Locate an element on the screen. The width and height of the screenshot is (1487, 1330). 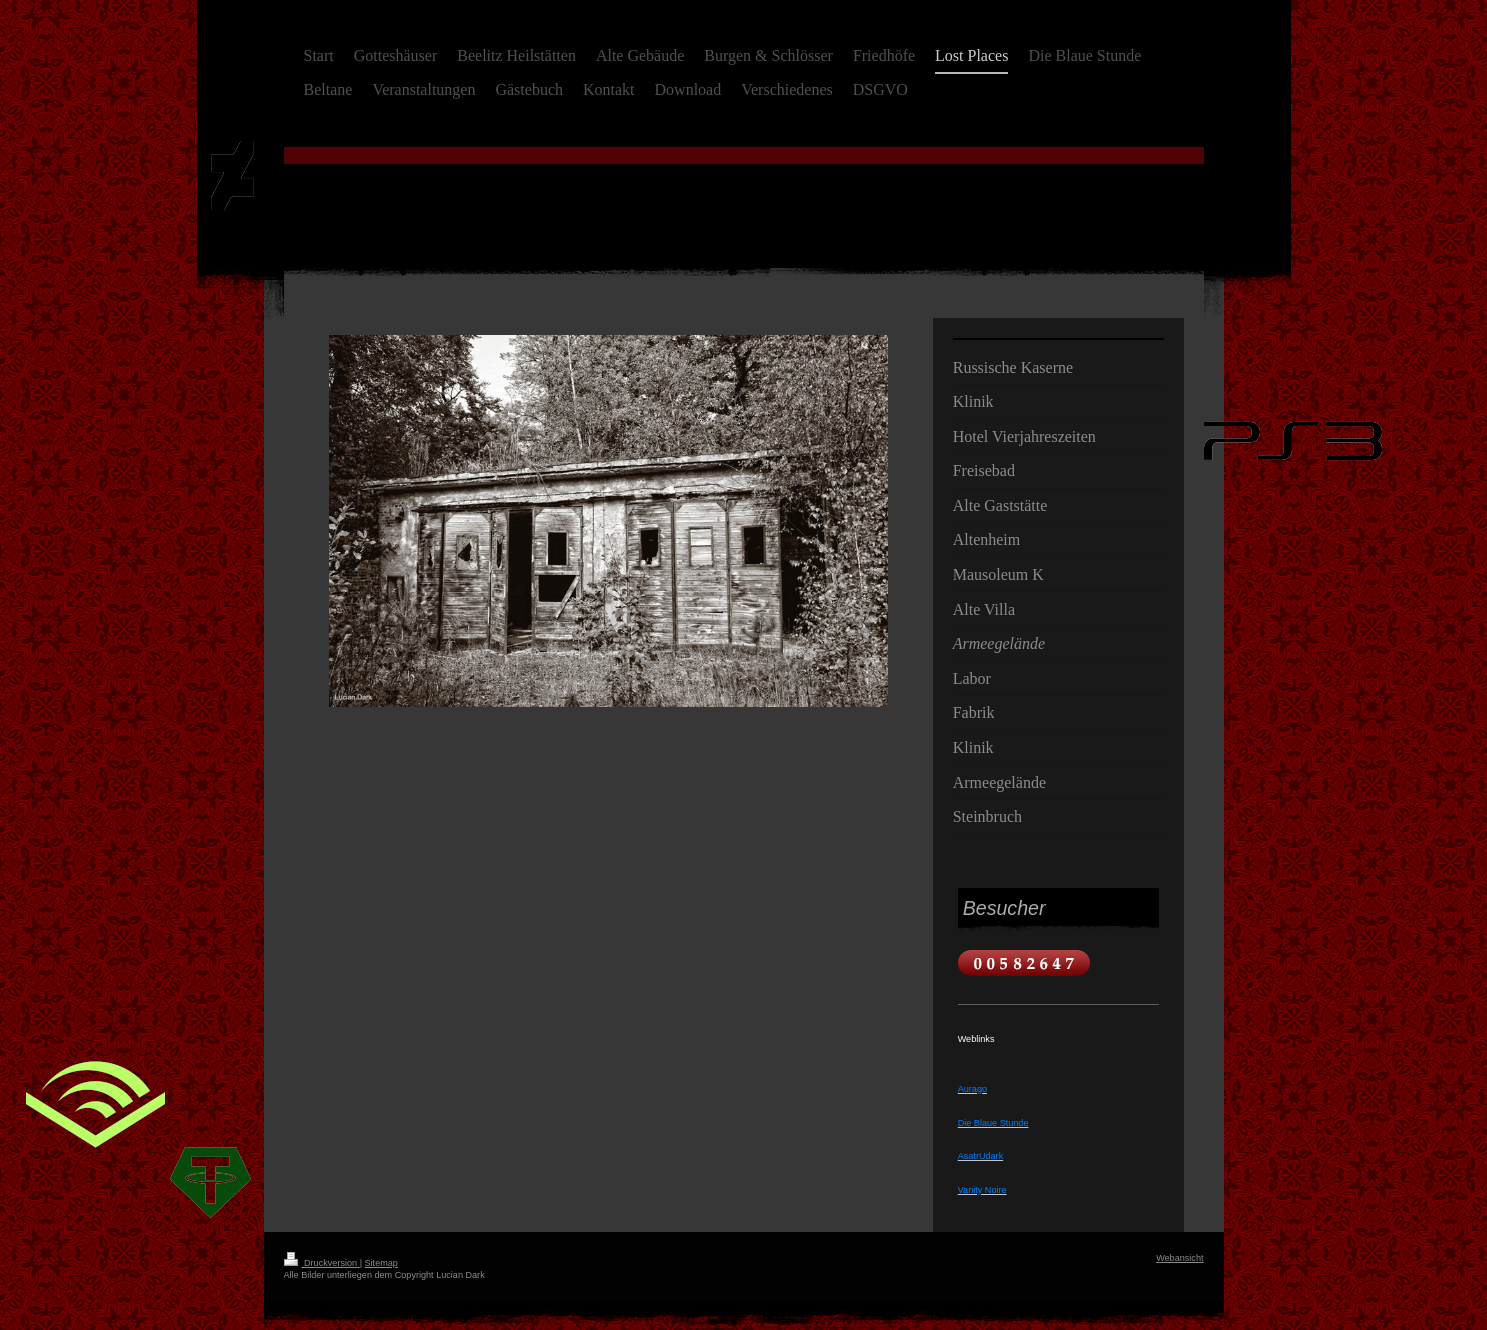
open DeviantArt app or website is located at coordinates (232, 175).